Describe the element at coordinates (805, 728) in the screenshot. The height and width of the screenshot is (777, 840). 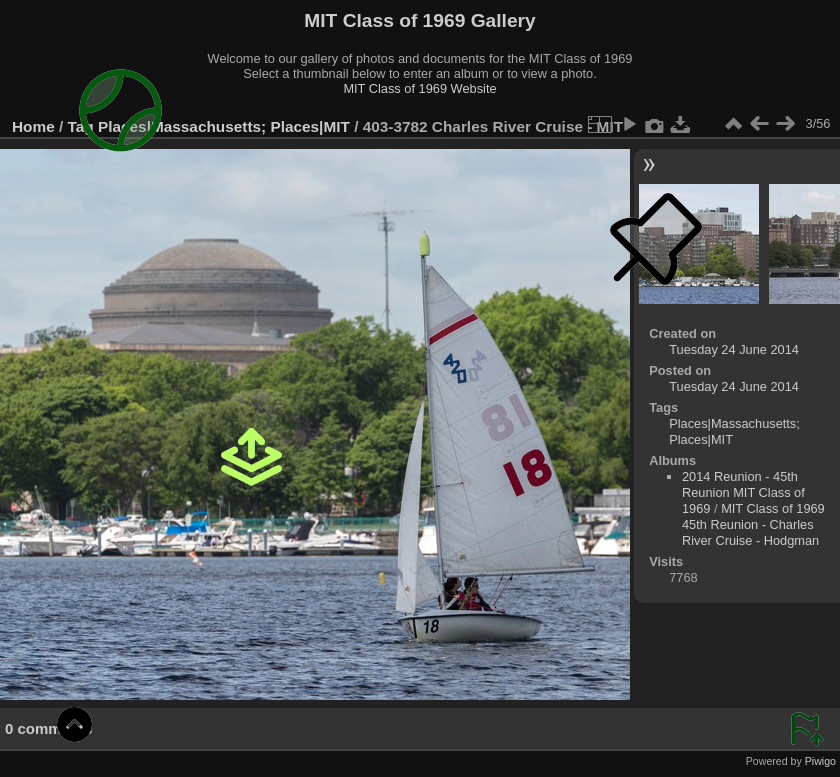
I see `upload or submit a flag report` at that location.